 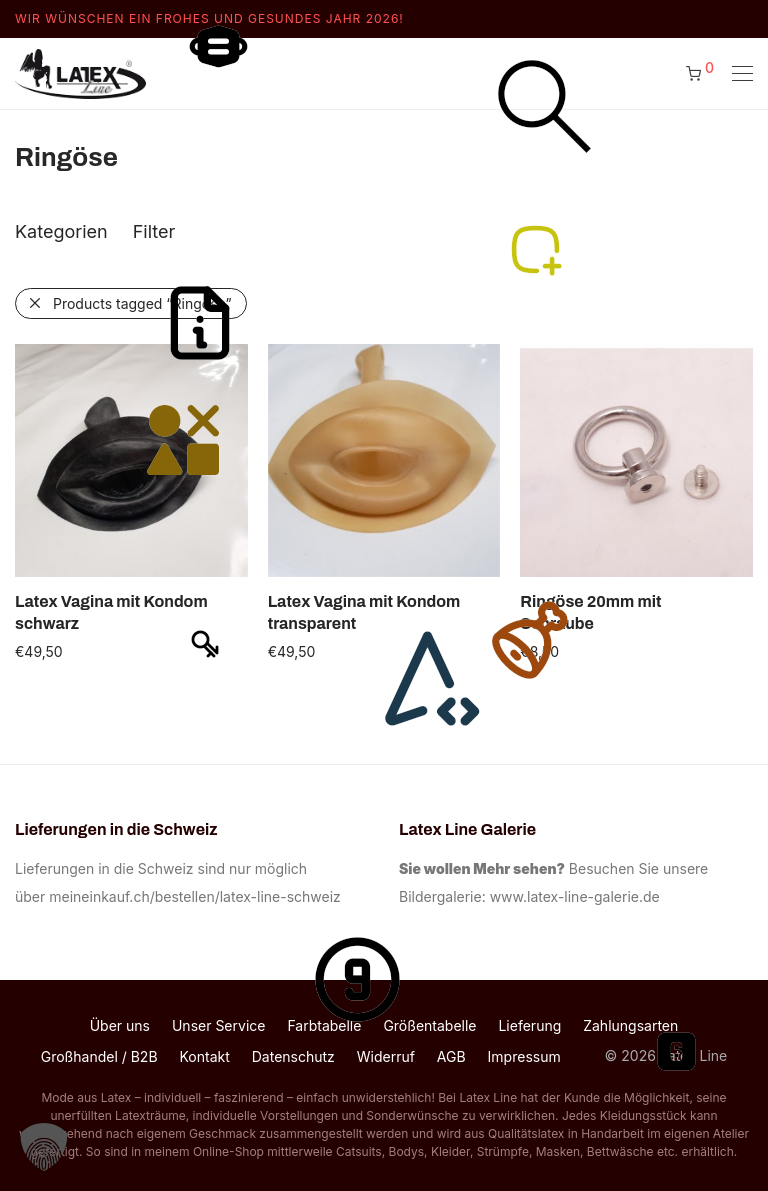 What do you see at coordinates (676, 1051) in the screenshot?
I see `indicates step 6 in a numbered sequence` at bounding box center [676, 1051].